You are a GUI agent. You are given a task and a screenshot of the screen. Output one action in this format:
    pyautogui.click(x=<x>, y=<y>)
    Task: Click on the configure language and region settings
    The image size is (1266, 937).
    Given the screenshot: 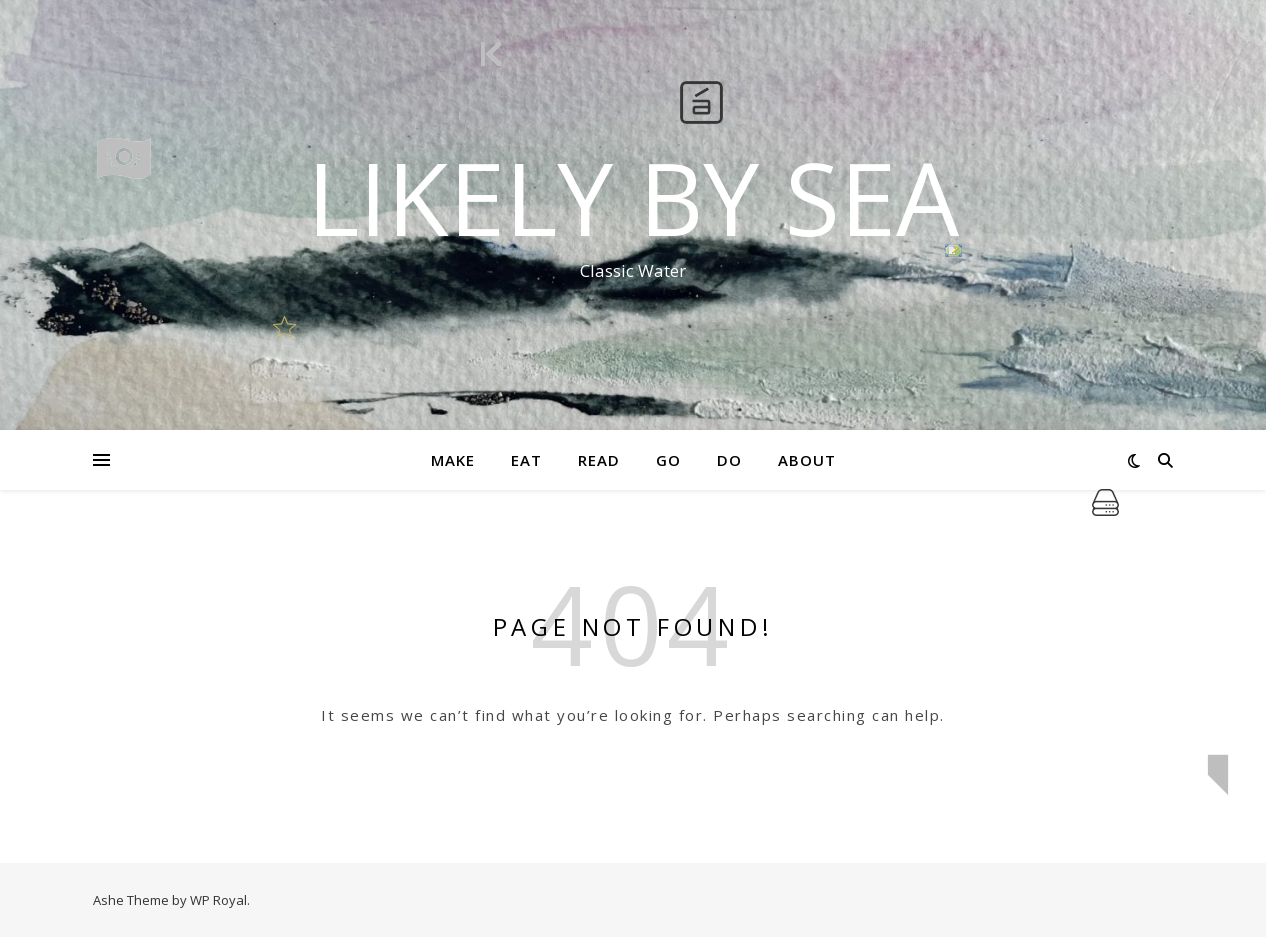 What is the action you would take?
    pyautogui.click(x=125, y=158)
    